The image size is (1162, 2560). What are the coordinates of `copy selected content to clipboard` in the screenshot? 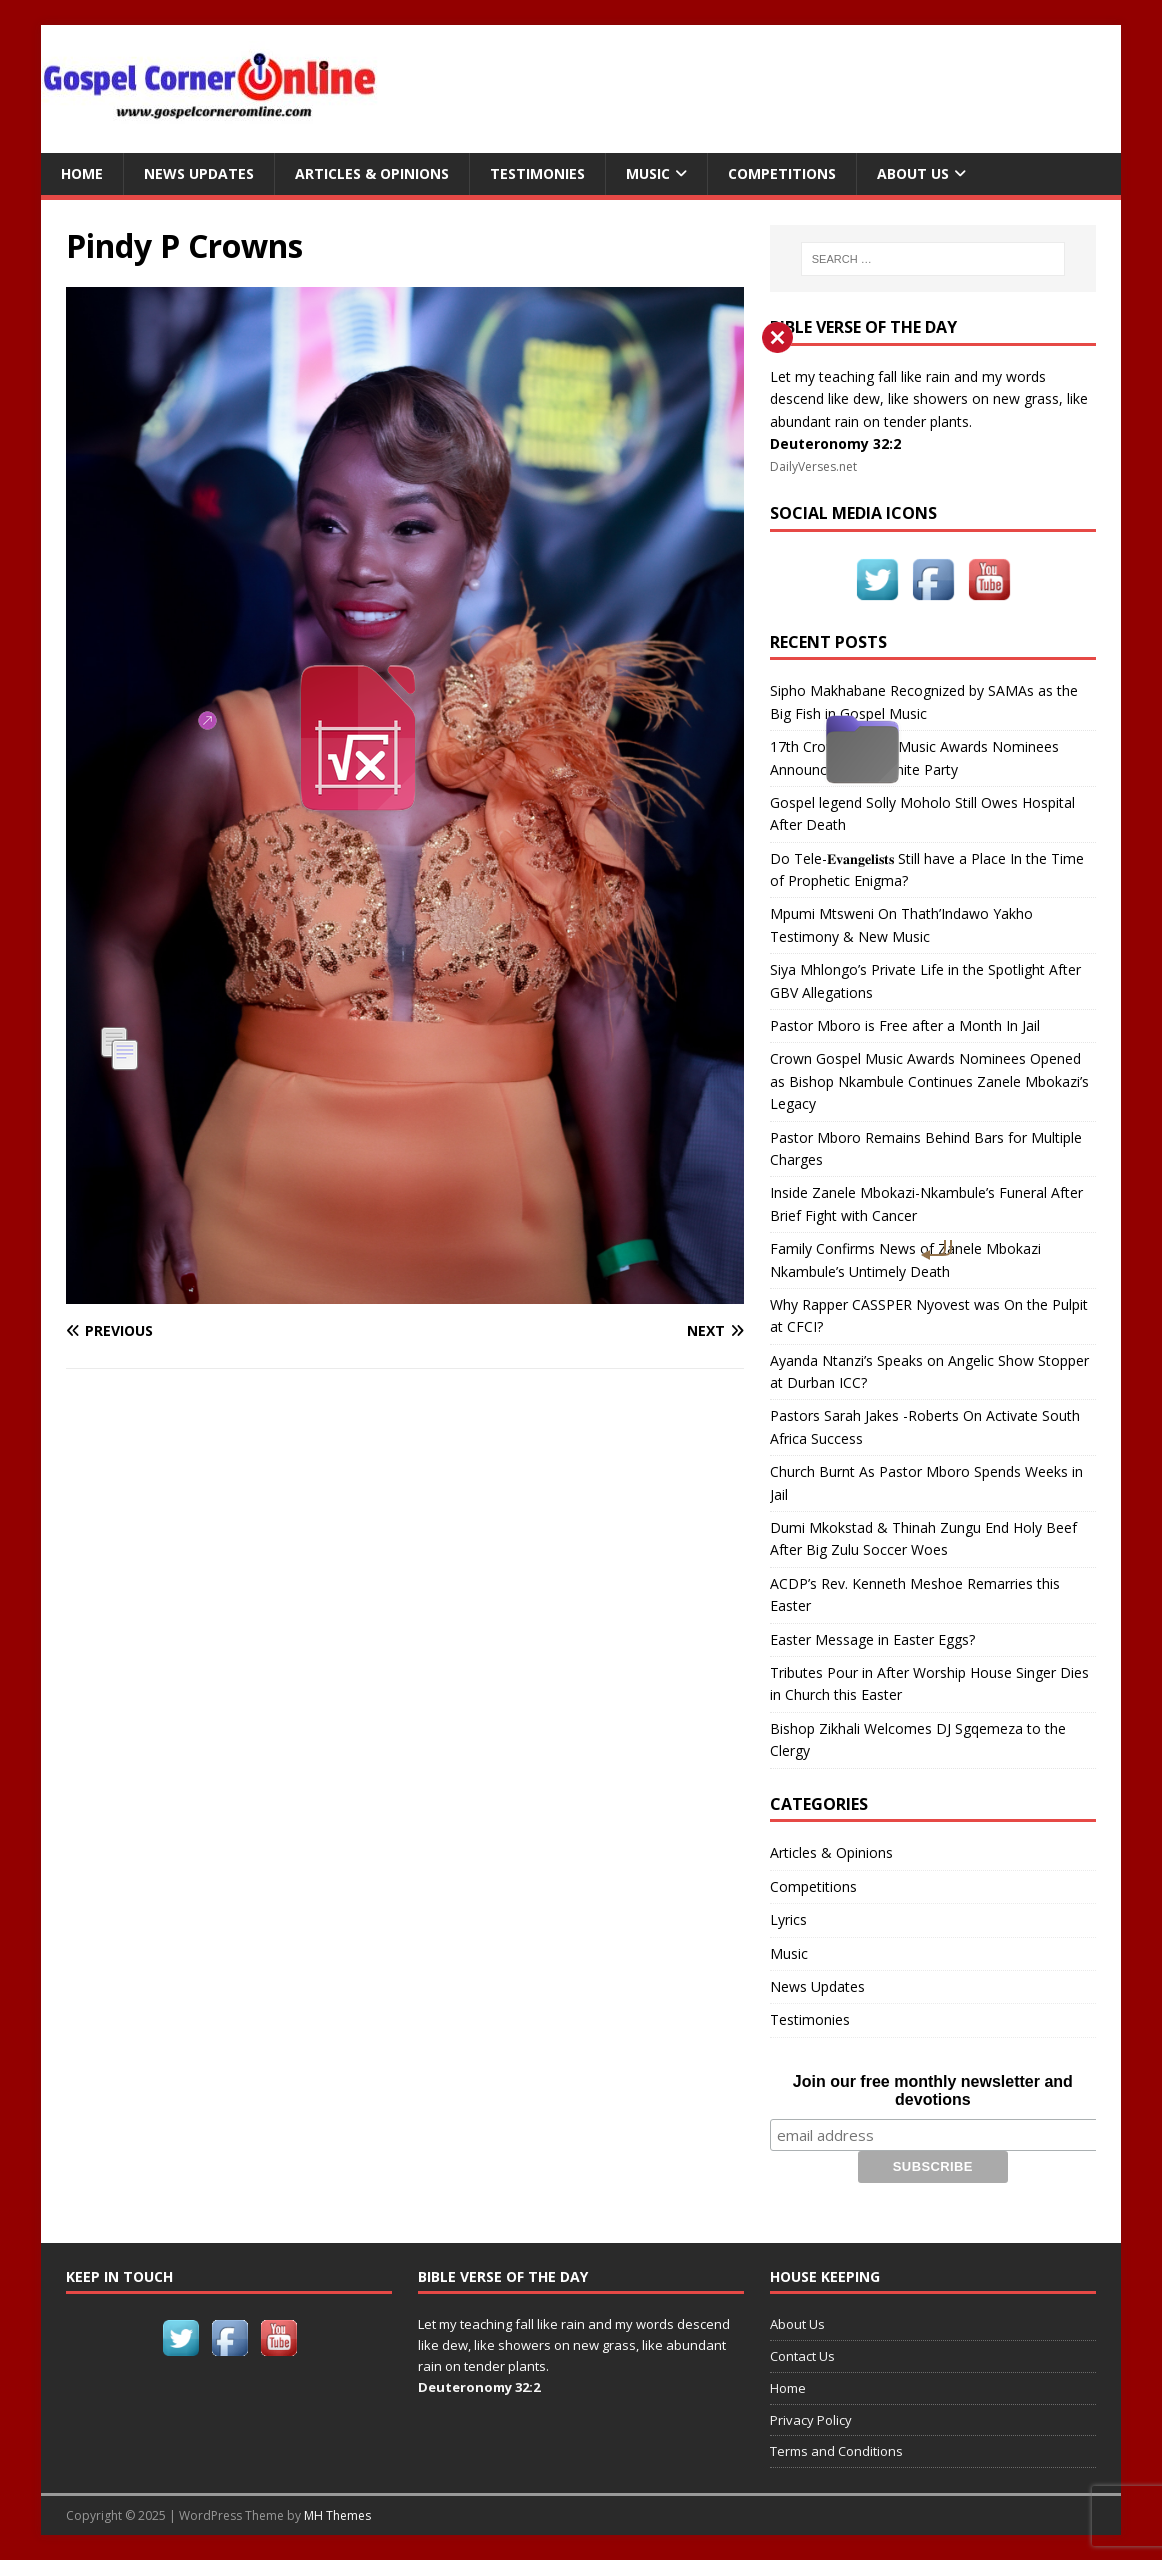 It's located at (119, 1048).